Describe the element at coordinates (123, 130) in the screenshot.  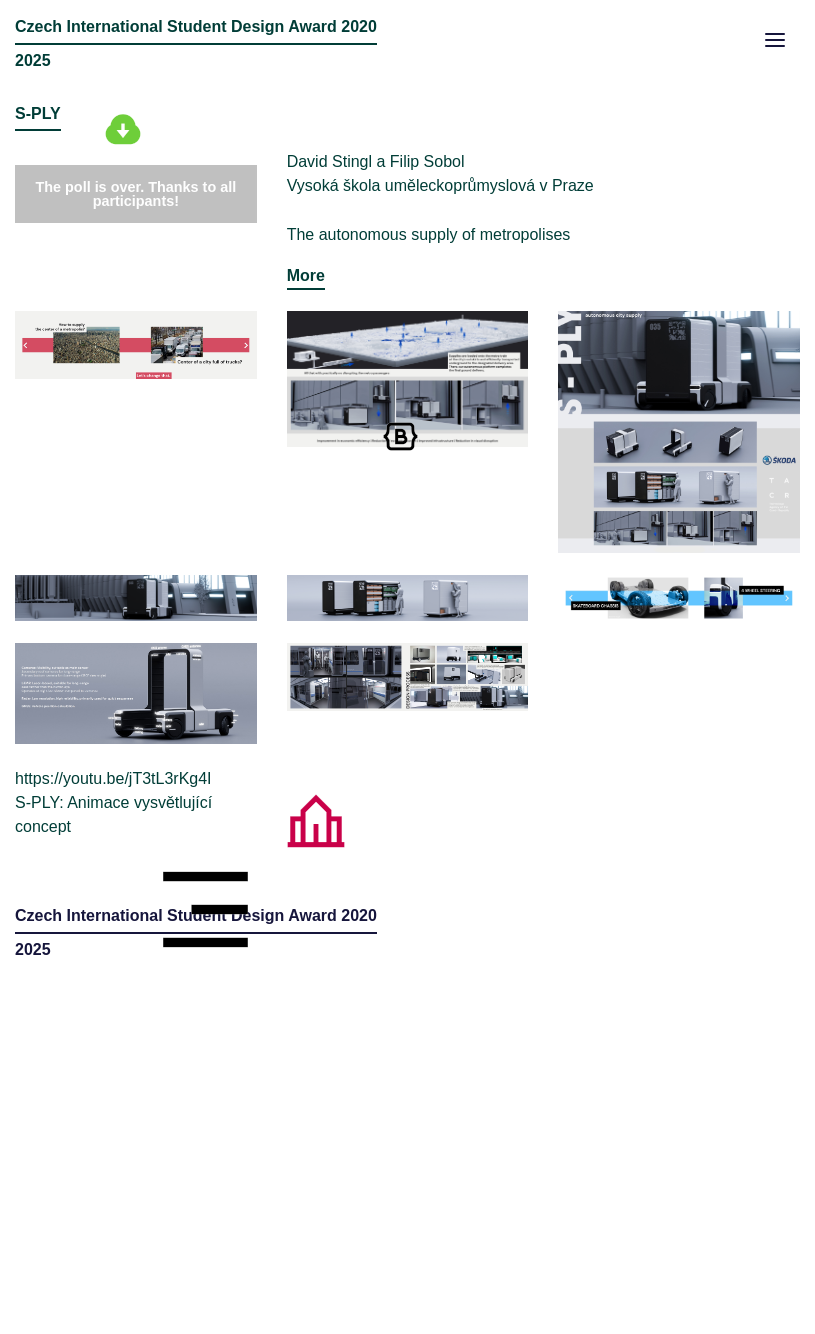
I see `download file from cloud storage` at that location.